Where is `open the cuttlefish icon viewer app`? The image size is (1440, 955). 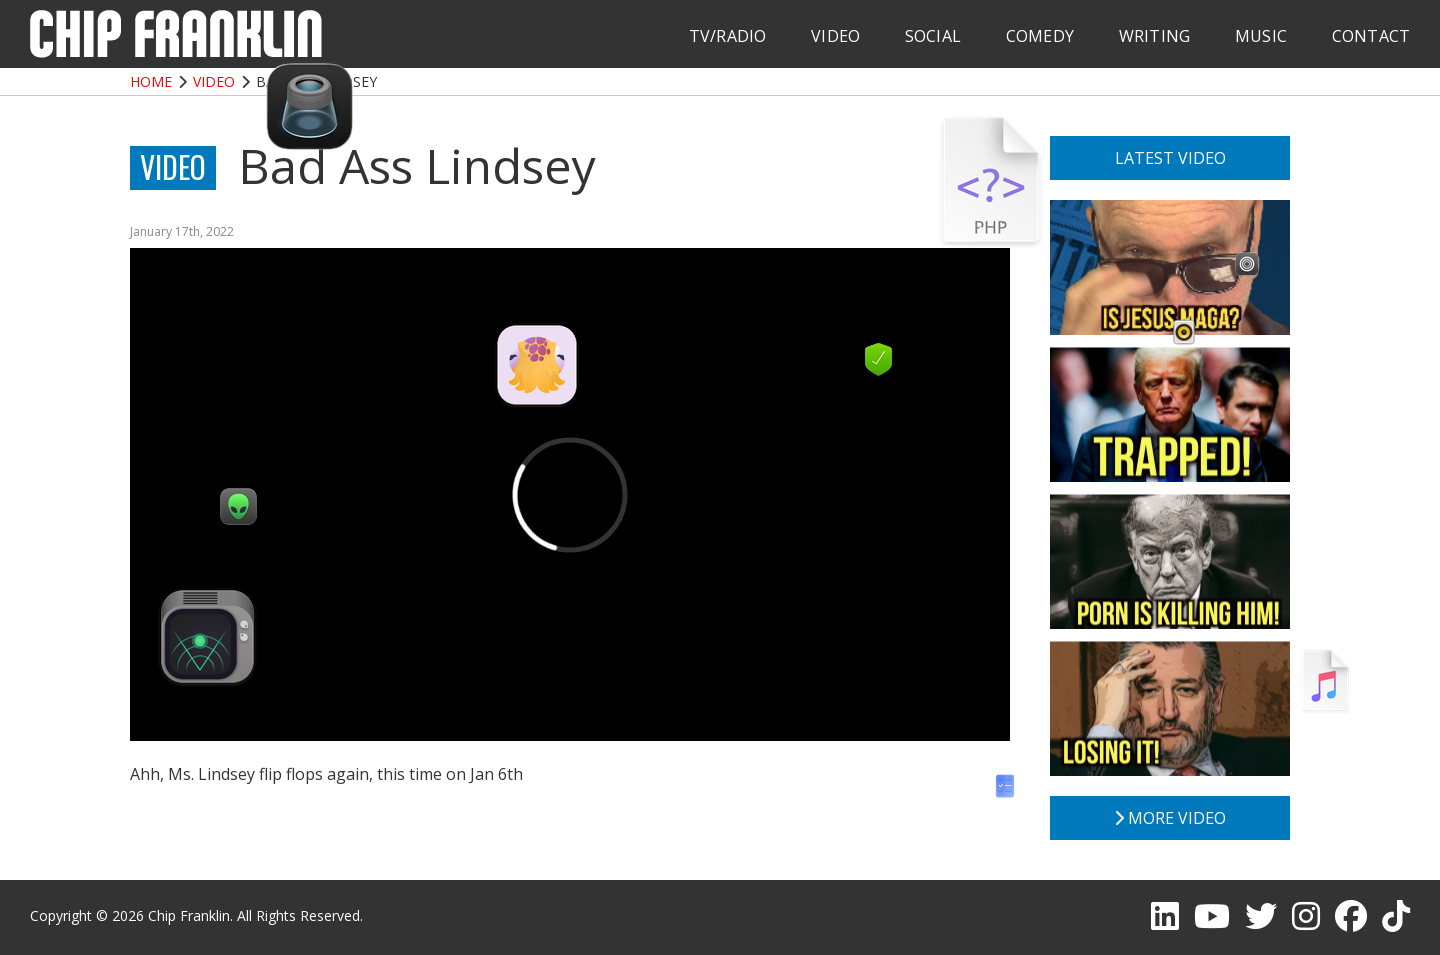
open the cuttlefish icon viewer app is located at coordinates (537, 365).